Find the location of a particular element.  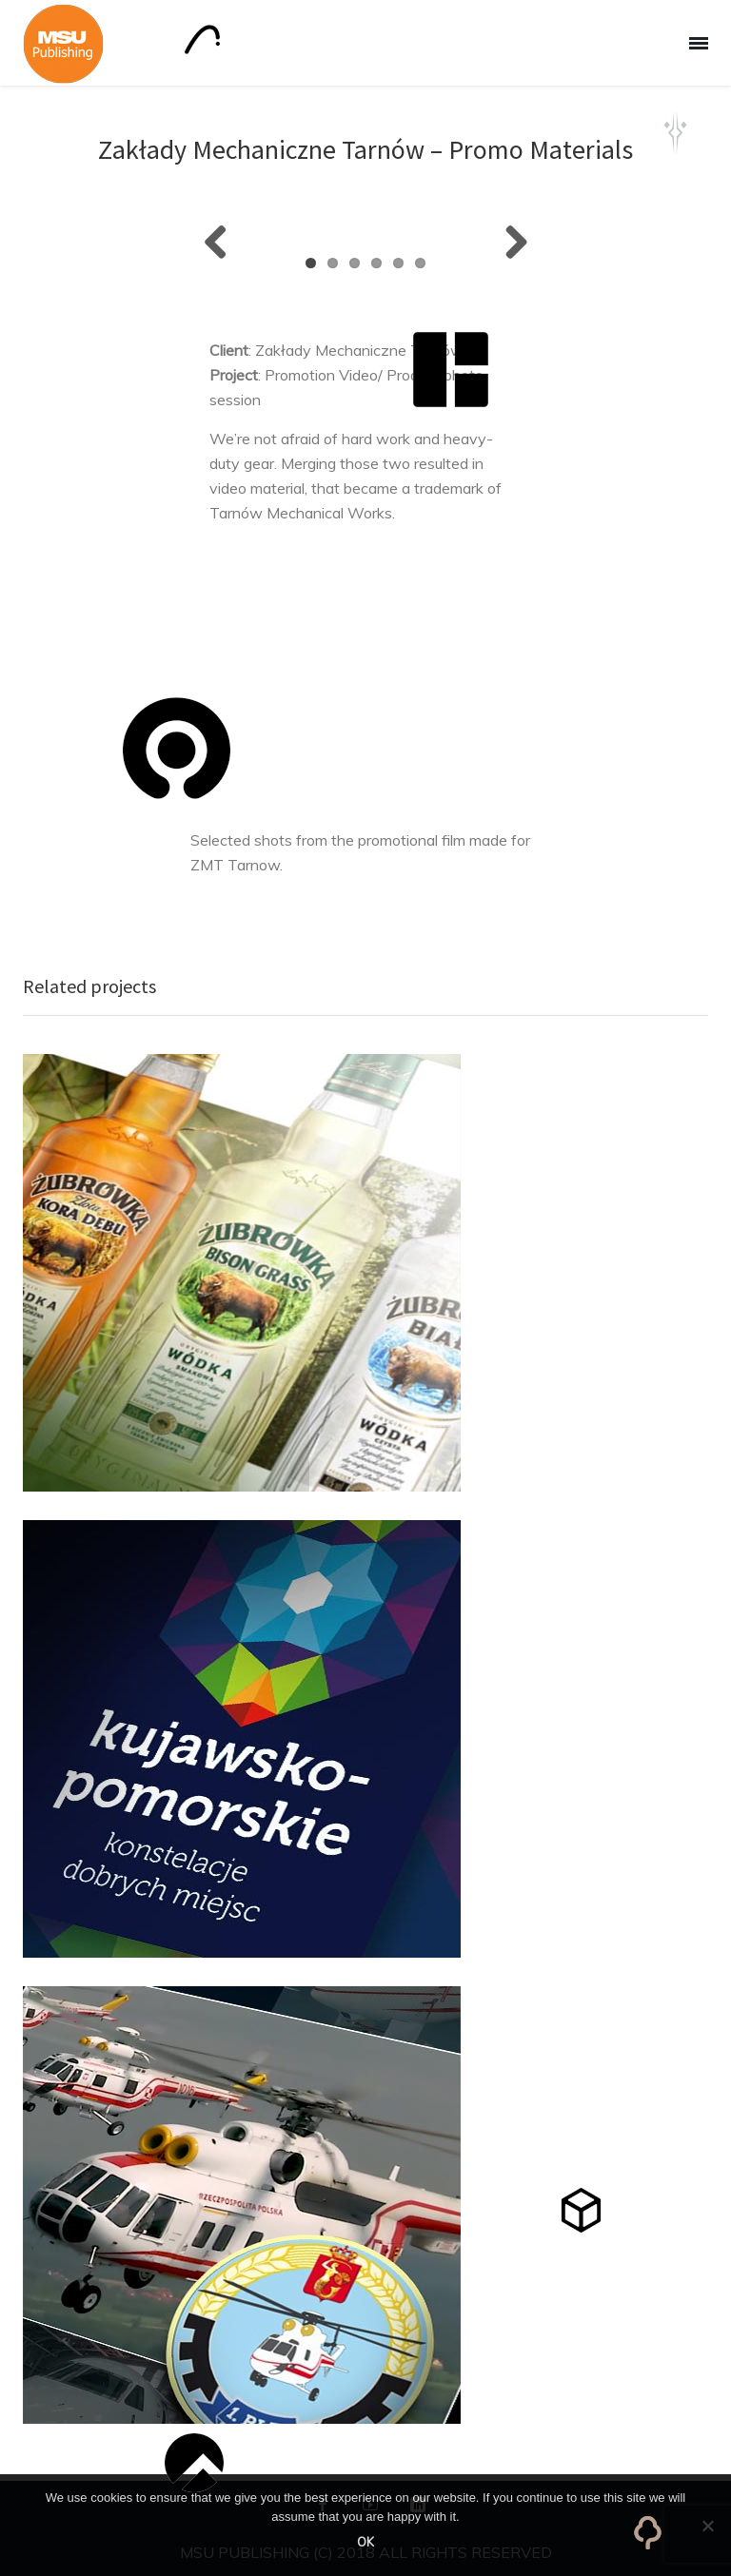

open the gojek app is located at coordinates (176, 748).